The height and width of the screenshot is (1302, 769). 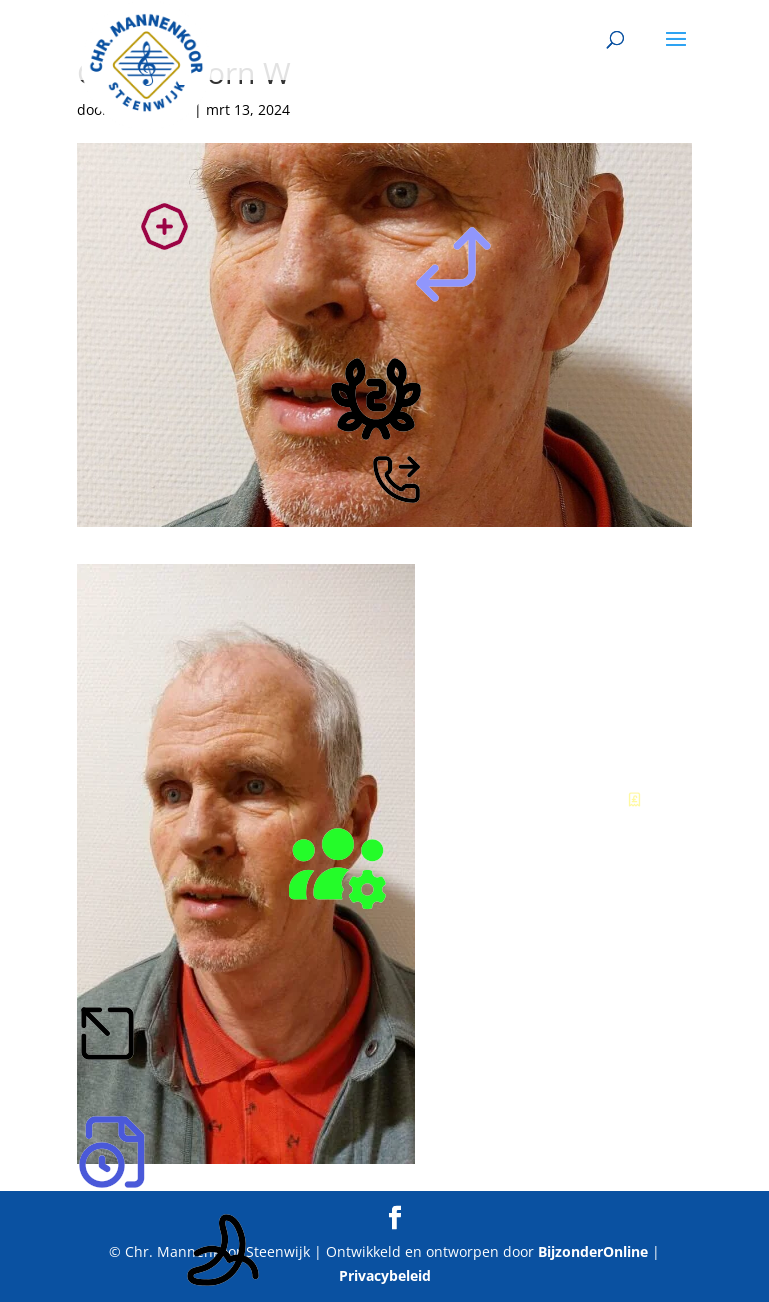 I want to click on food or fruit category indicator, so click(x=223, y=1250).